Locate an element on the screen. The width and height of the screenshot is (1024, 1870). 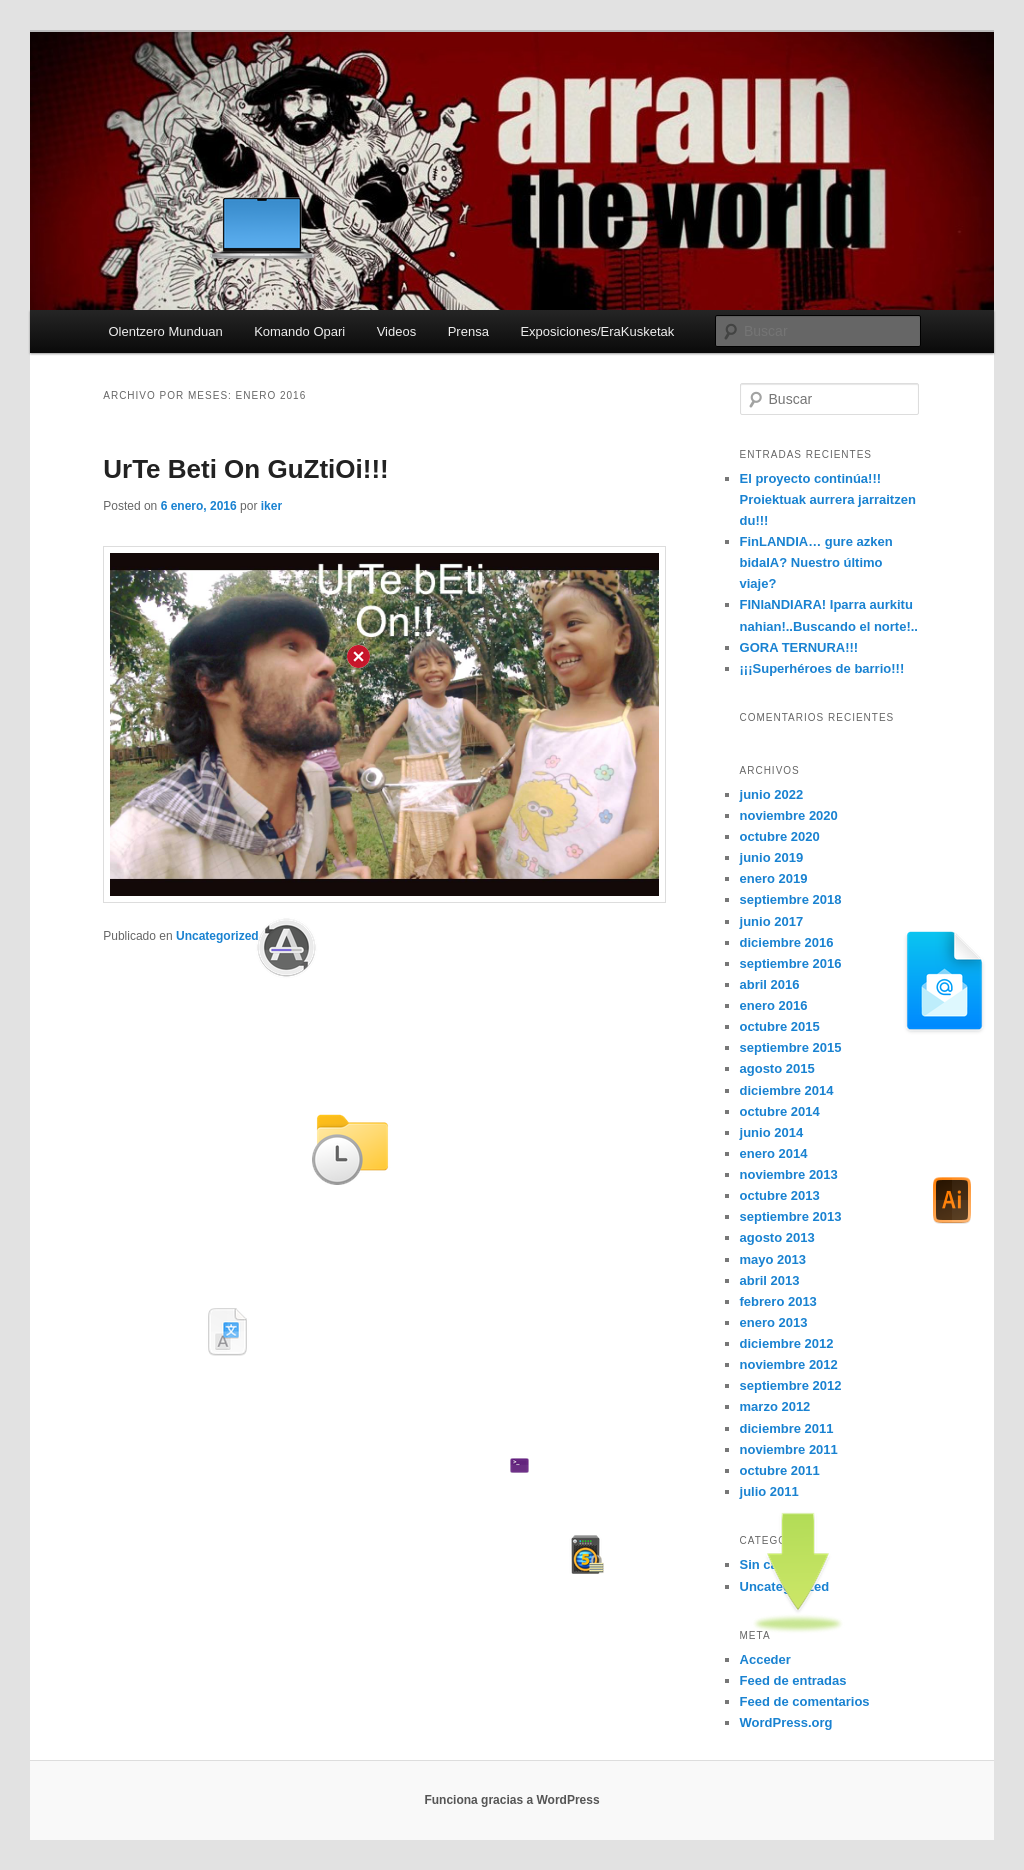
open terminal with root/administrator privileges is located at coordinates (519, 1465).